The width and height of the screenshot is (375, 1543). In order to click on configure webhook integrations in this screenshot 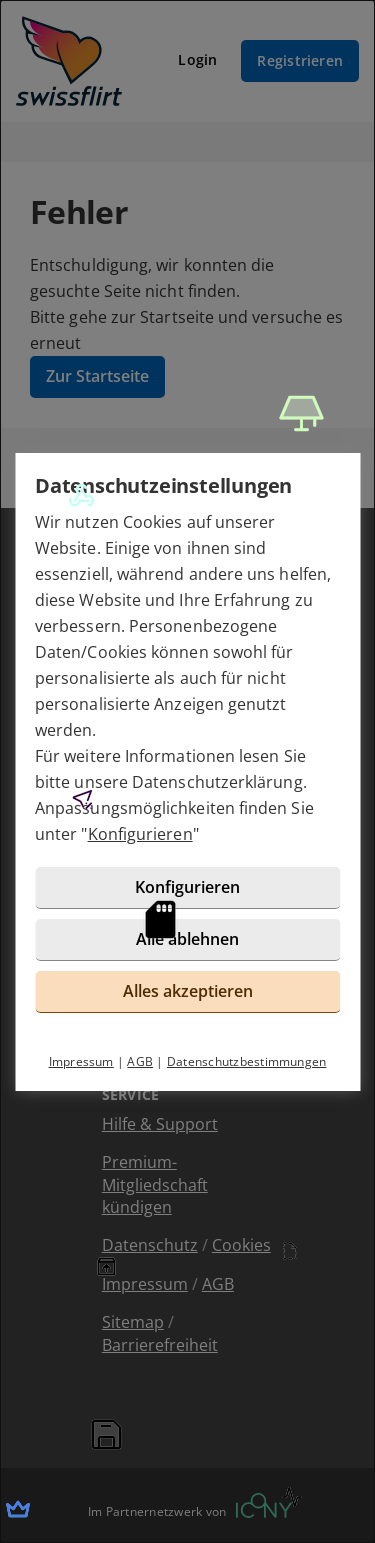, I will do `click(81, 496)`.